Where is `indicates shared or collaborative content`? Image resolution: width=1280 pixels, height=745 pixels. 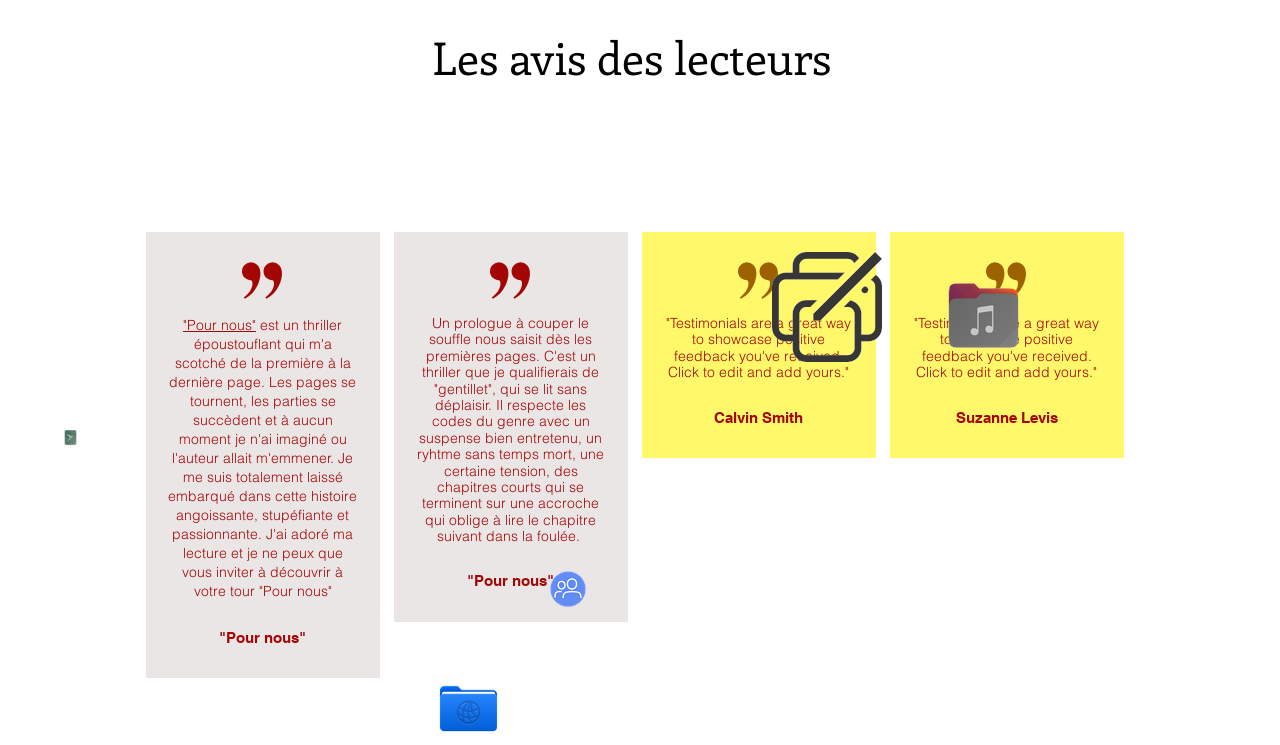
indicates shared or collaborative content is located at coordinates (568, 589).